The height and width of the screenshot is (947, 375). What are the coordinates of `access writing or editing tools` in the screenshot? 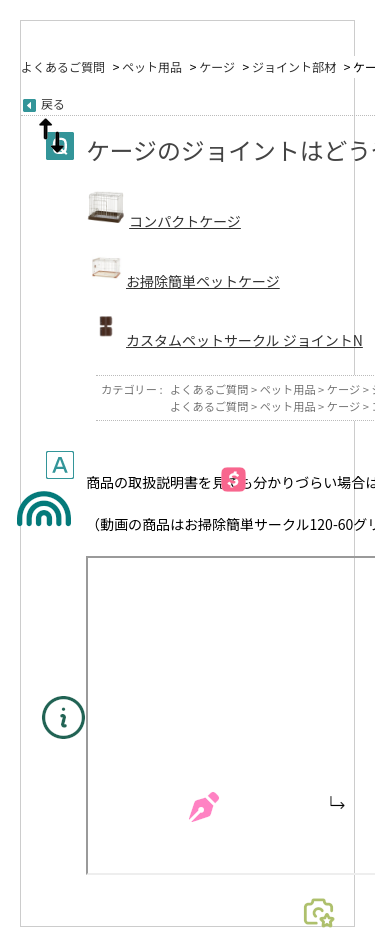 It's located at (204, 807).